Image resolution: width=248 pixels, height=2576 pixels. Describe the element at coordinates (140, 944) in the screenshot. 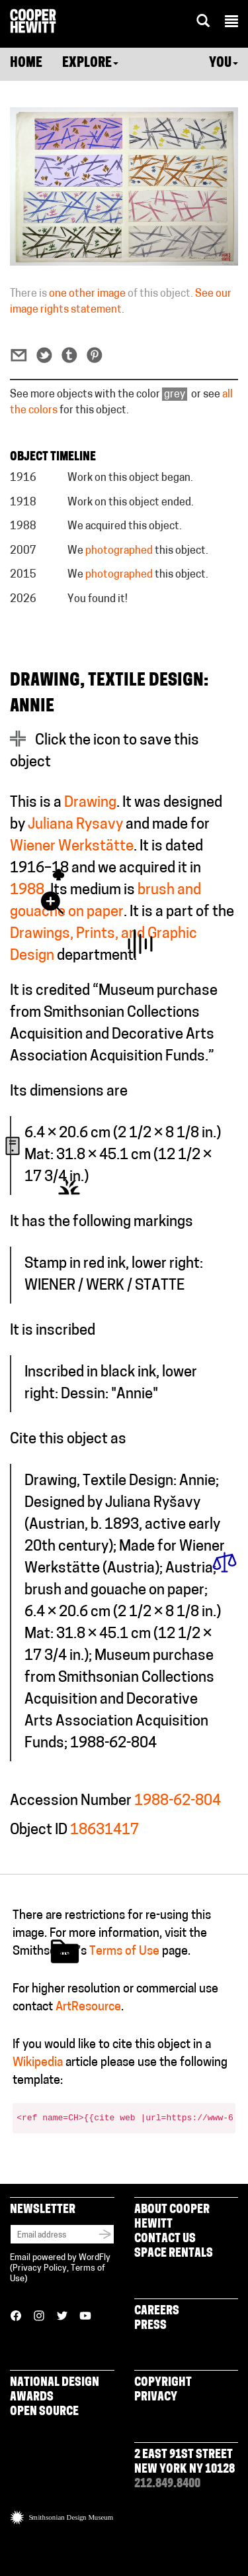

I see `audio waveform or sound visualization` at that location.